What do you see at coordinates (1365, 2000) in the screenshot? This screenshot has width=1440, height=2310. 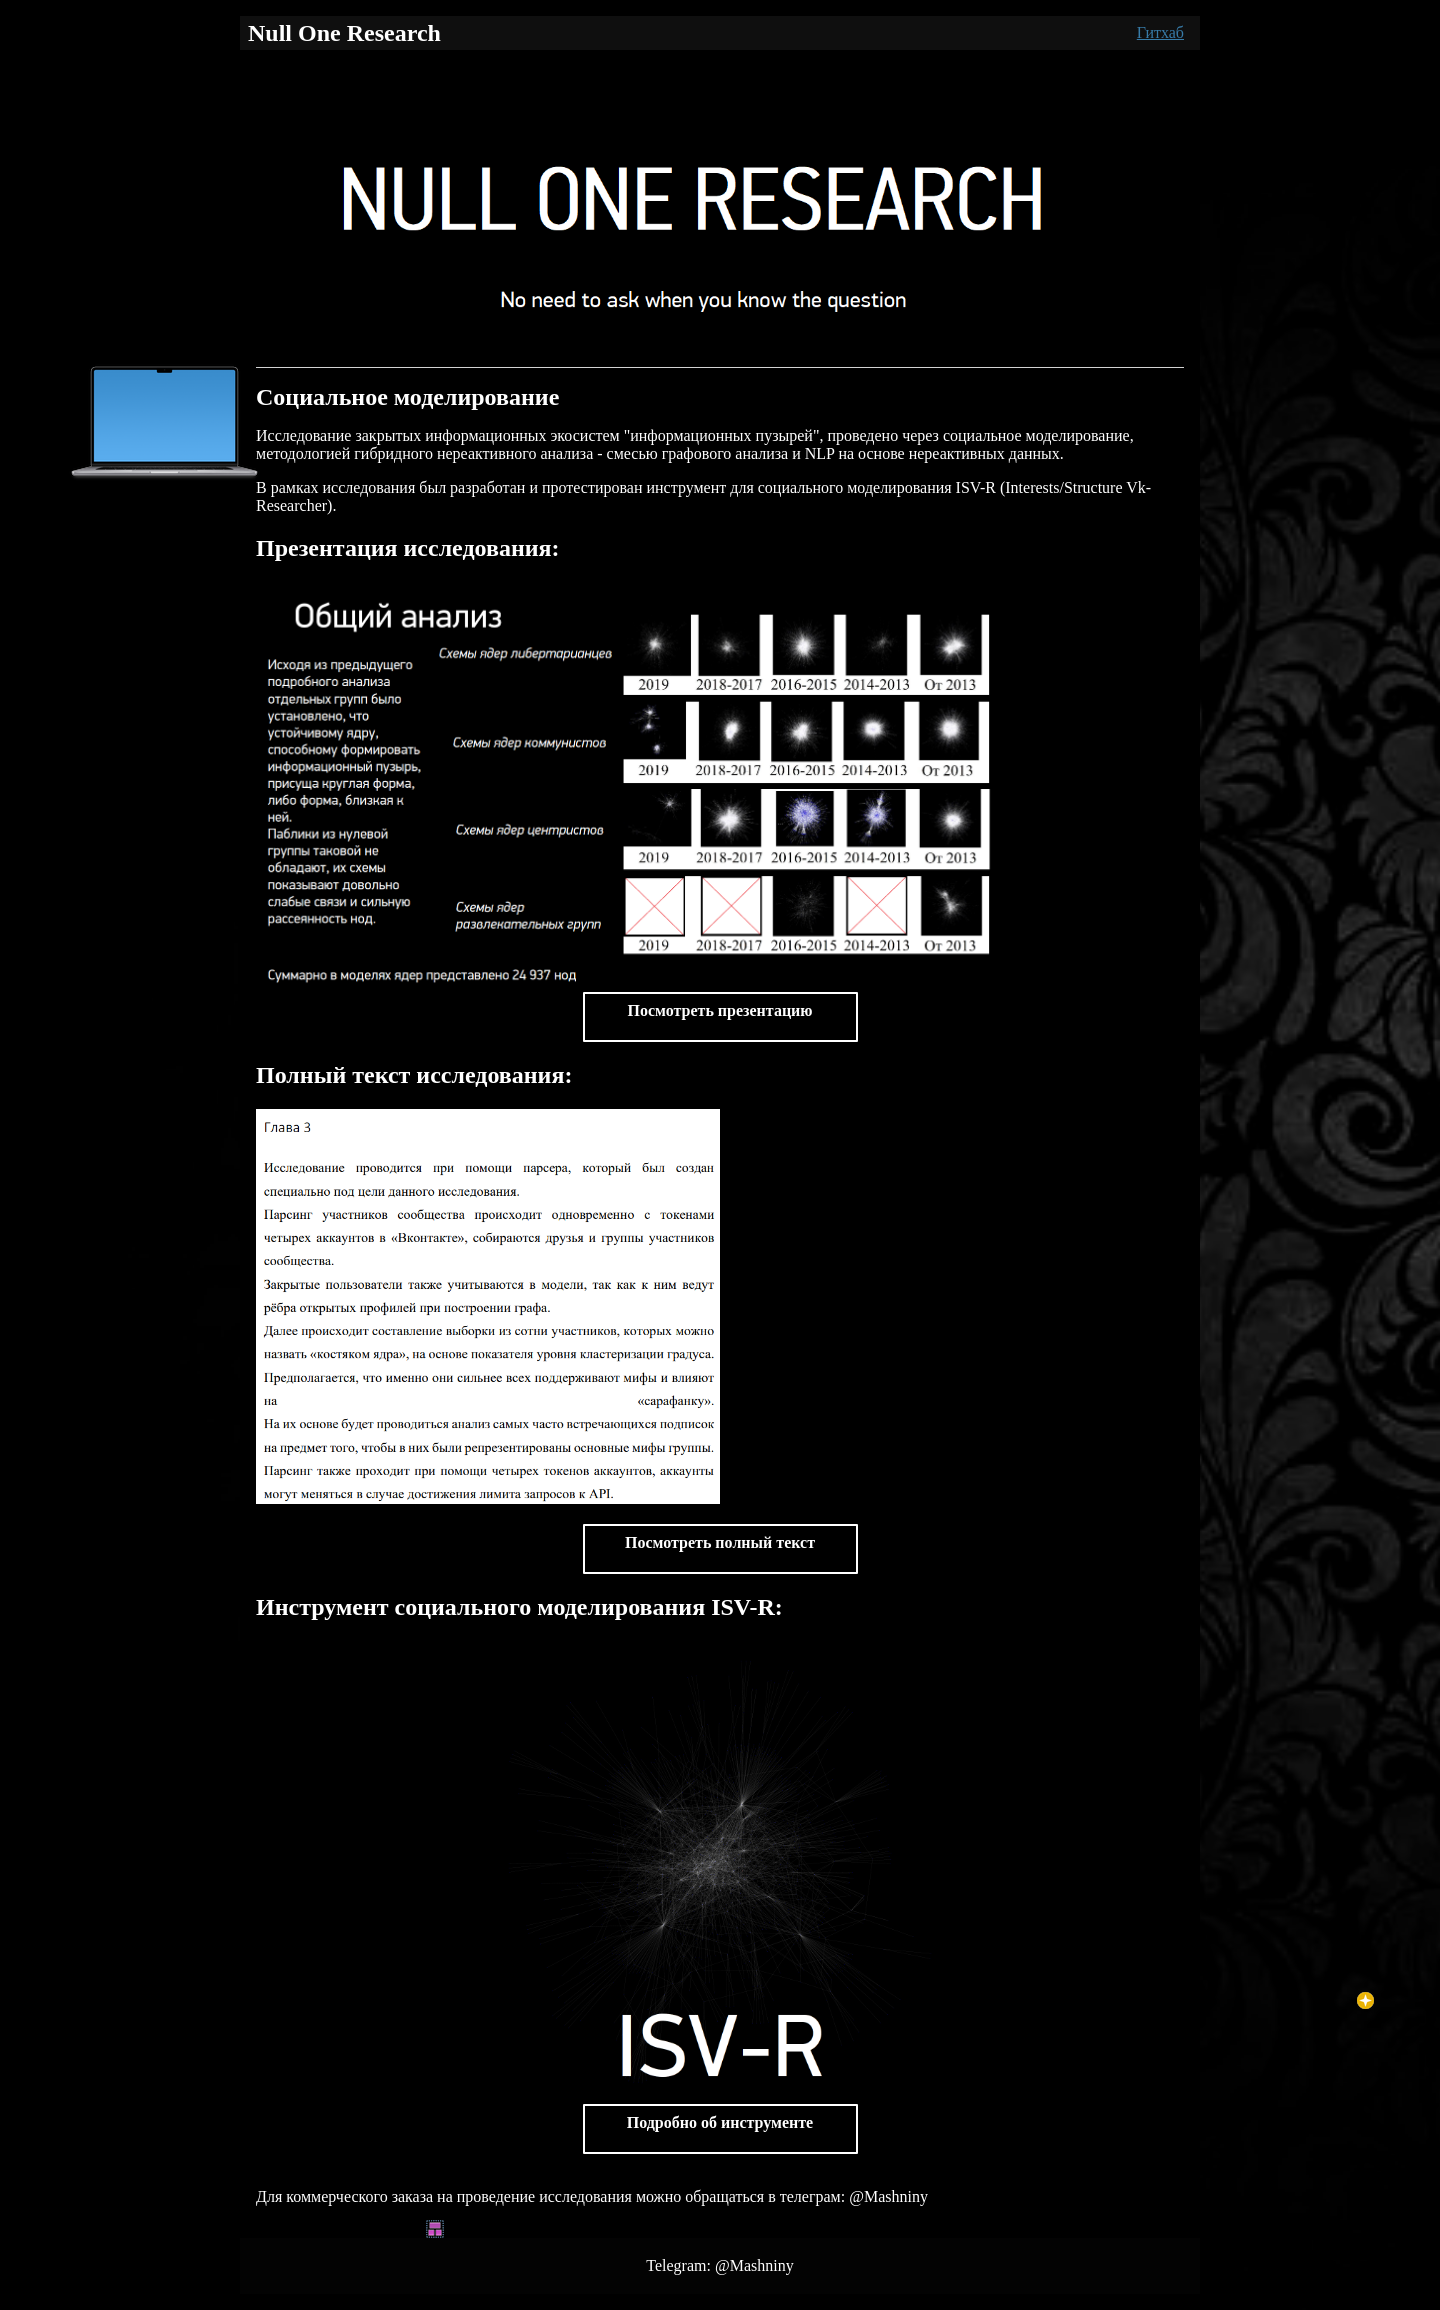 I see `mark a bluetooth device as trusted` at bounding box center [1365, 2000].